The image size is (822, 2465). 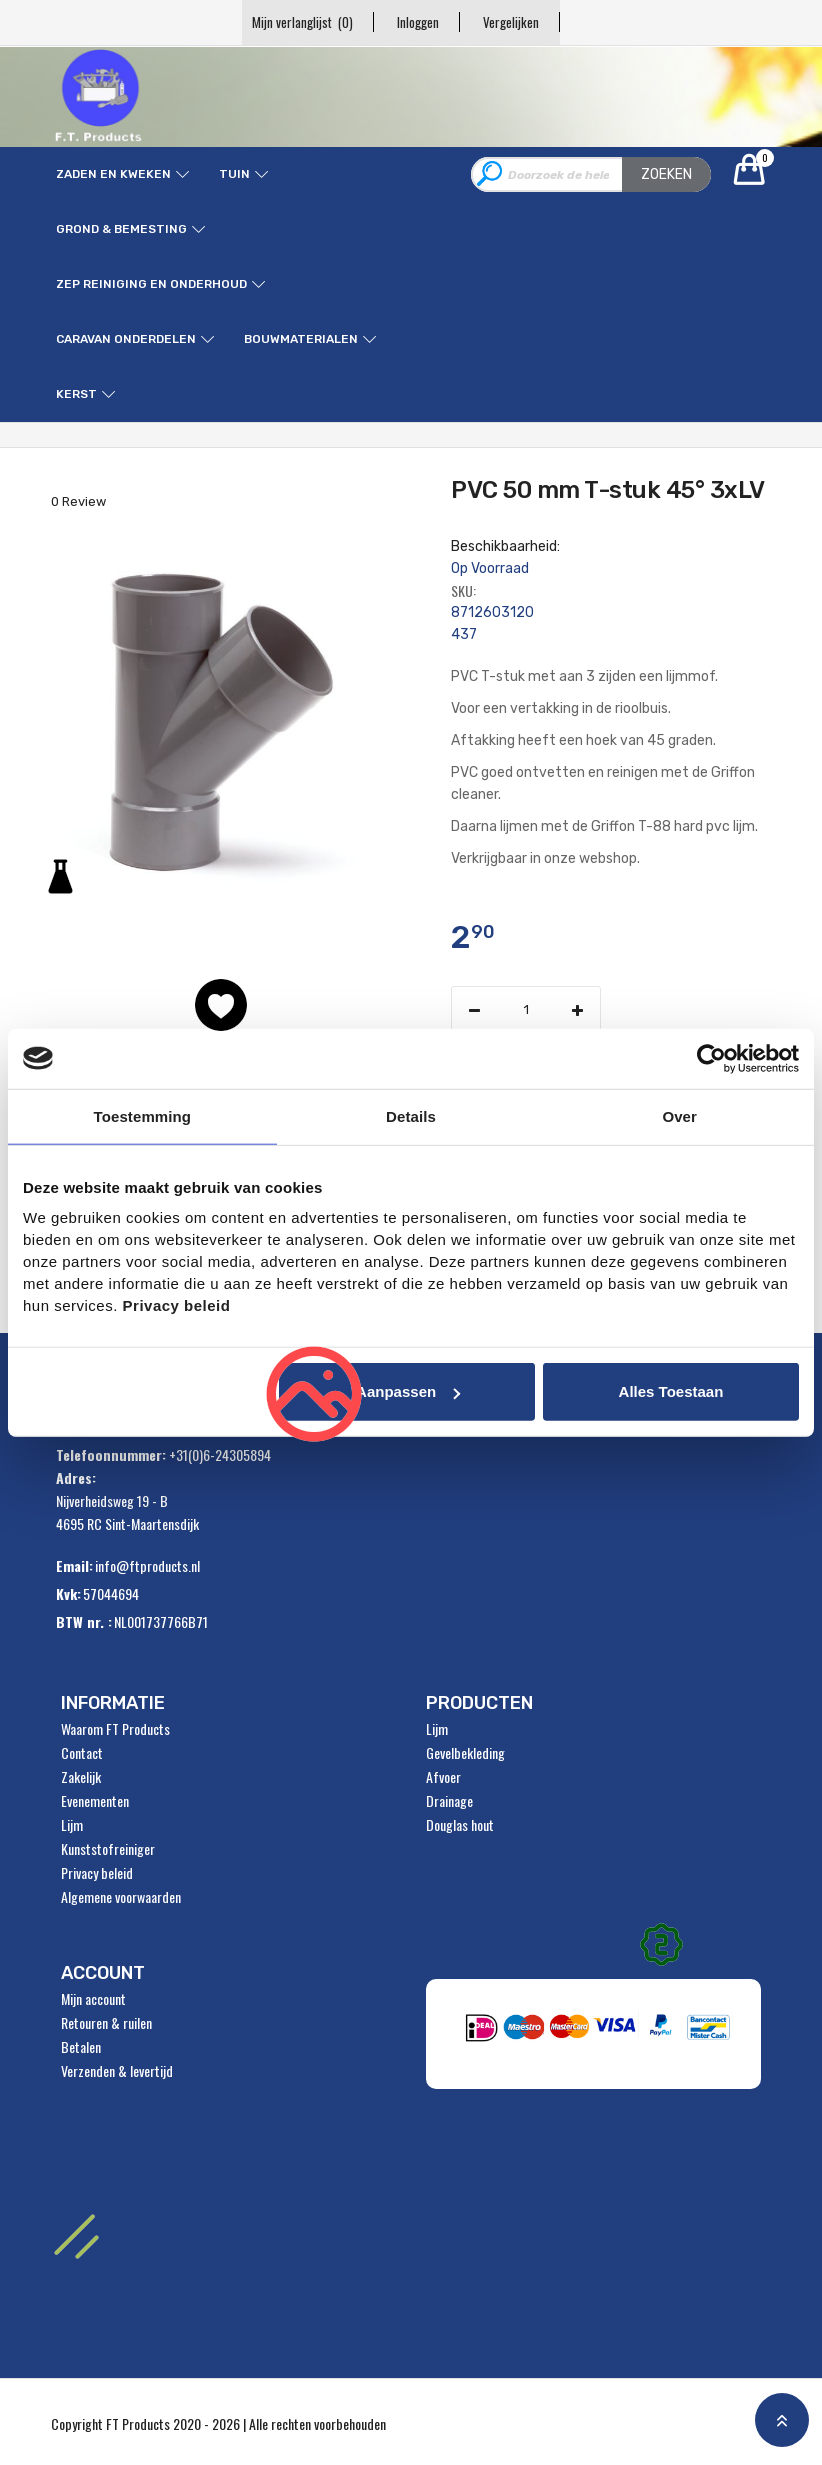 What do you see at coordinates (221, 1005) in the screenshot?
I see `add to favorites` at bounding box center [221, 1005].